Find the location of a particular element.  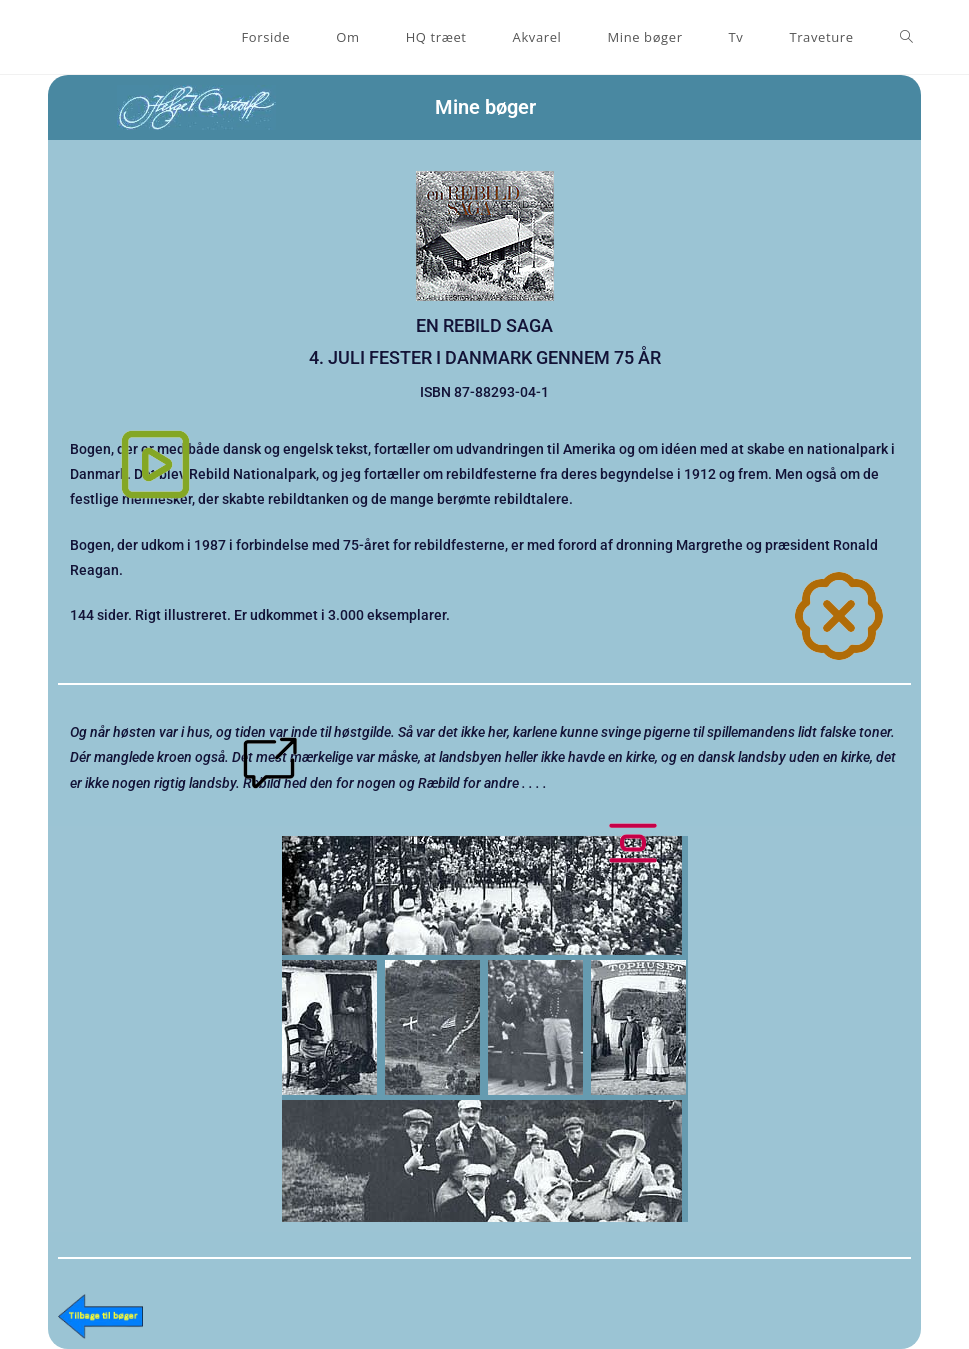

view cross-referenced issues or pull requests is located at coordinates (269, 763).